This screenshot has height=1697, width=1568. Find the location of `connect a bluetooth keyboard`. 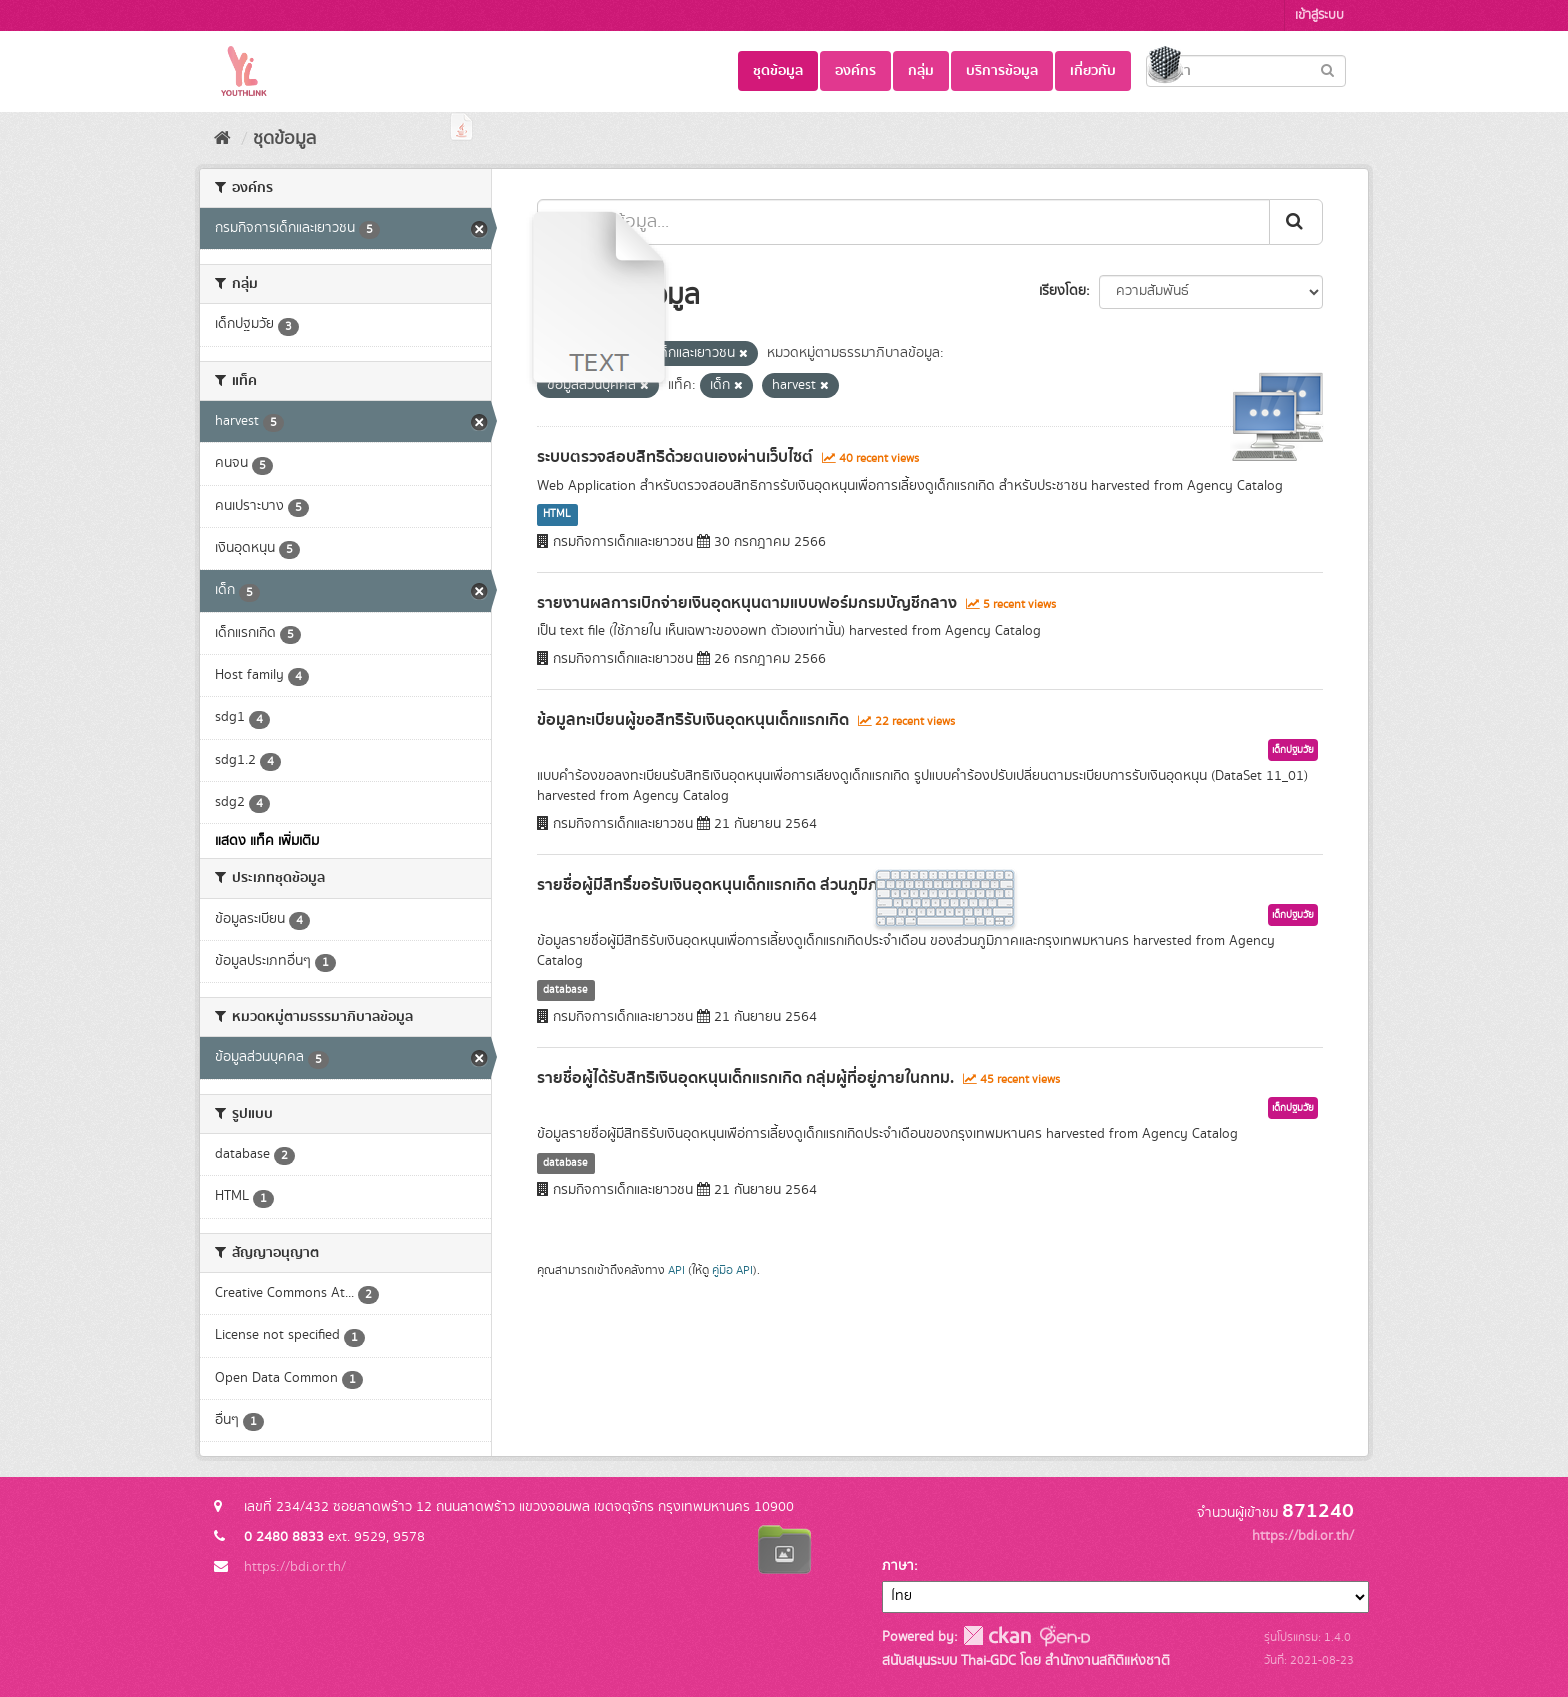

connect a bluetooth keyboard is located at coordinates (945, 898).